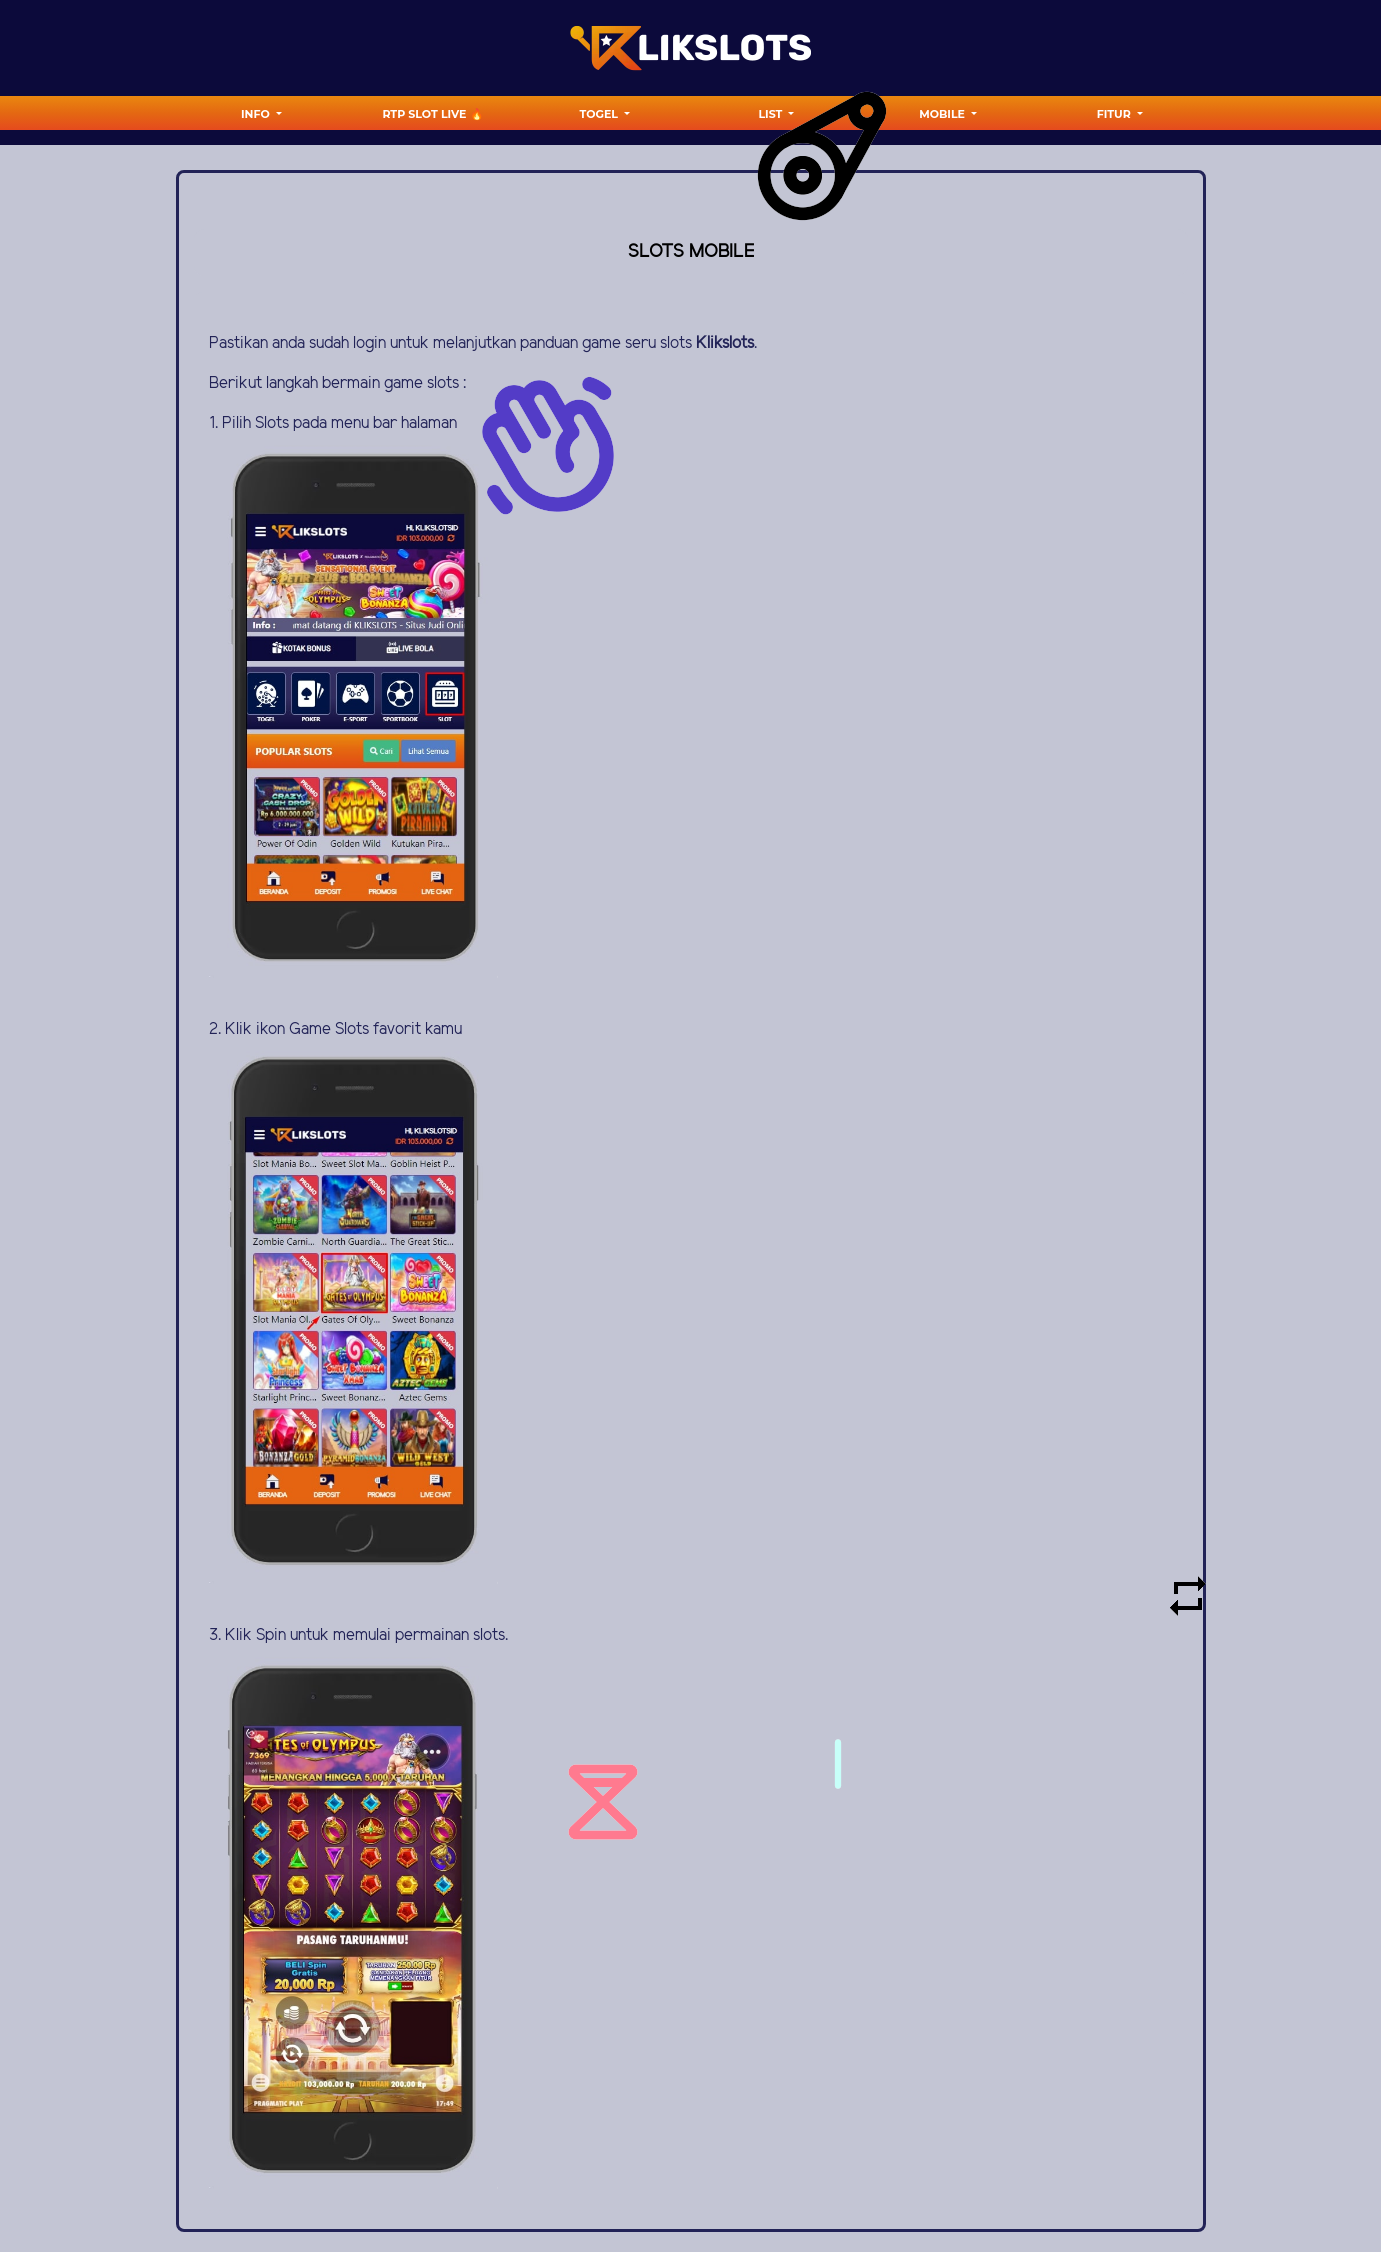 This screenshot has height=2252, width=1381. Describe the element at coordinates (822, 156) in the screenshot. I see `view digital assets or resources` at that location.